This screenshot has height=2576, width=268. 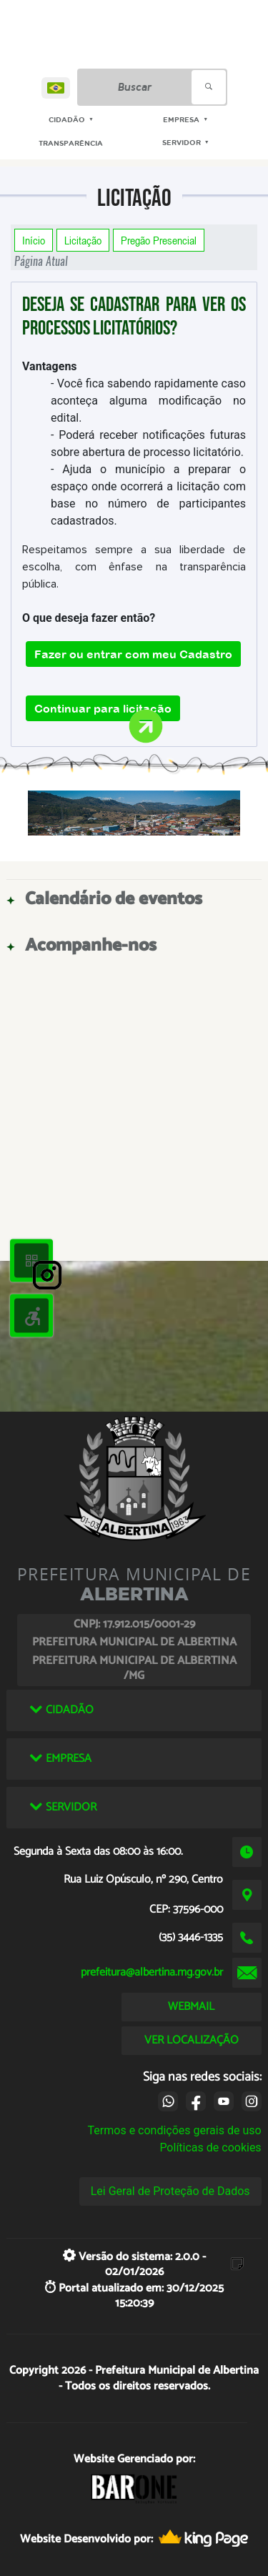 What do you see at coordinates (47, 1275) in the screenshot?
I see `open Instagram app` at bounding box center [47, 1275].